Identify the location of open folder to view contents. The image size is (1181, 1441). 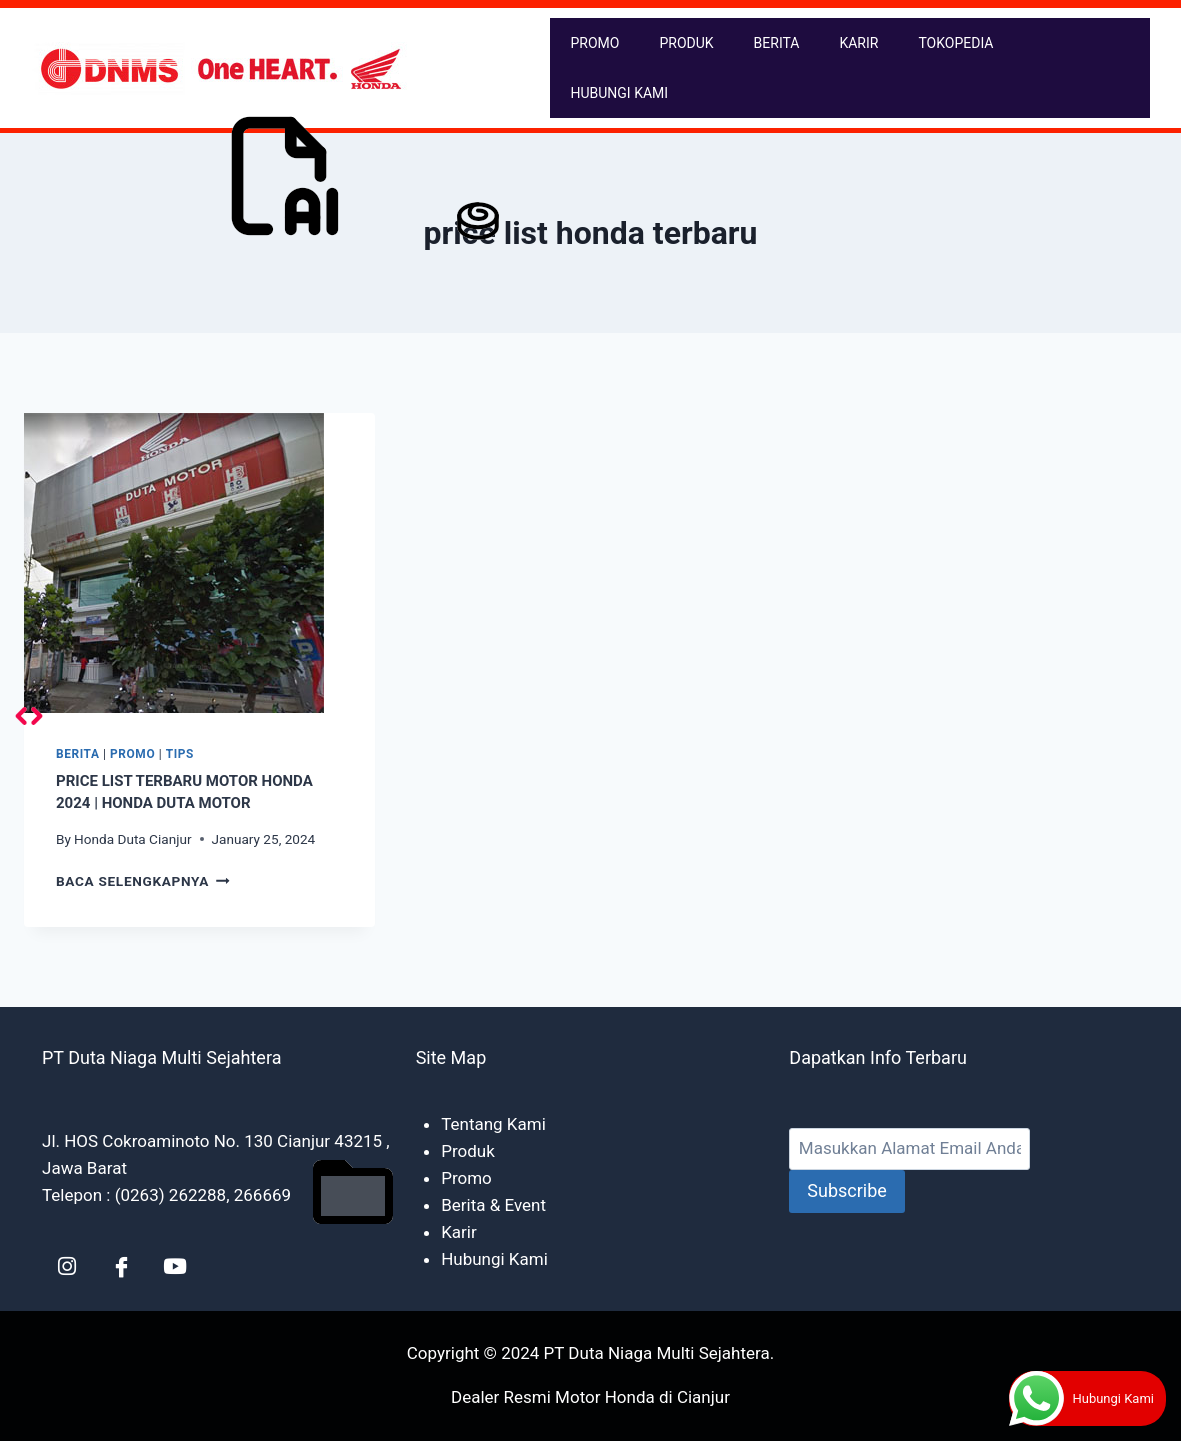
(353, 1192).